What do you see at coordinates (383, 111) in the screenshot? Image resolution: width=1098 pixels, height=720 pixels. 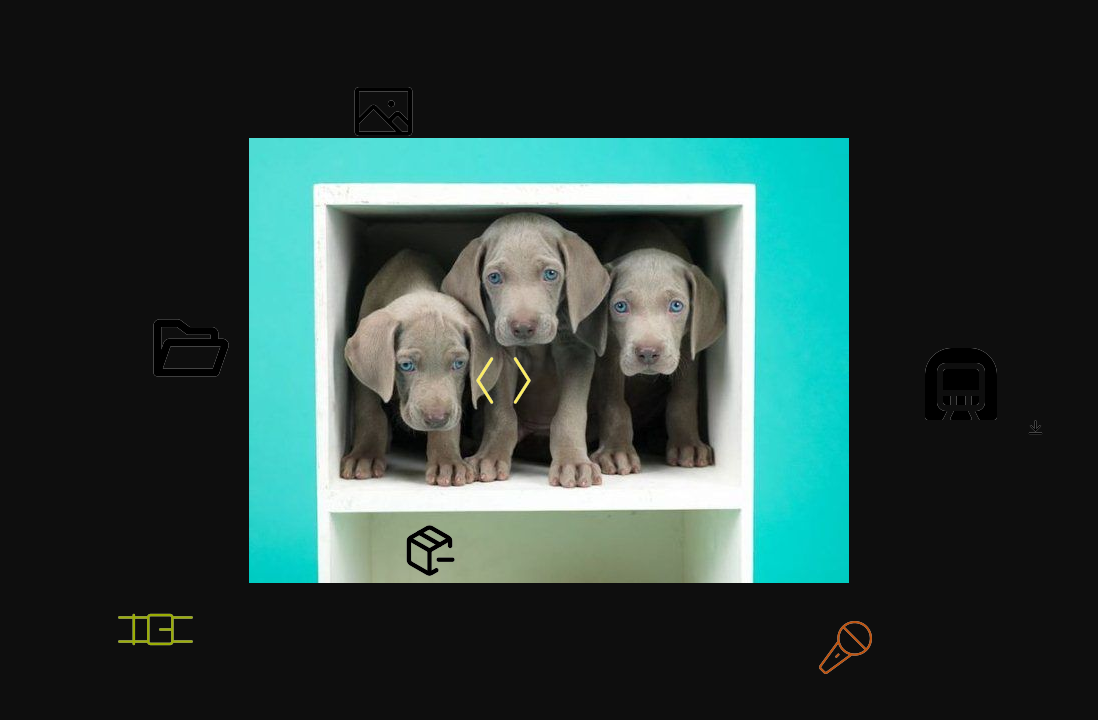 I see `view or open an image file` at bounding box center [383, 111].